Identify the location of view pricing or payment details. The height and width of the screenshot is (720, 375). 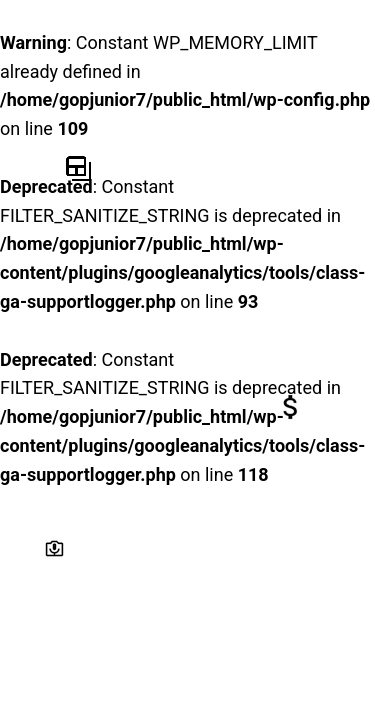
(291, 407).